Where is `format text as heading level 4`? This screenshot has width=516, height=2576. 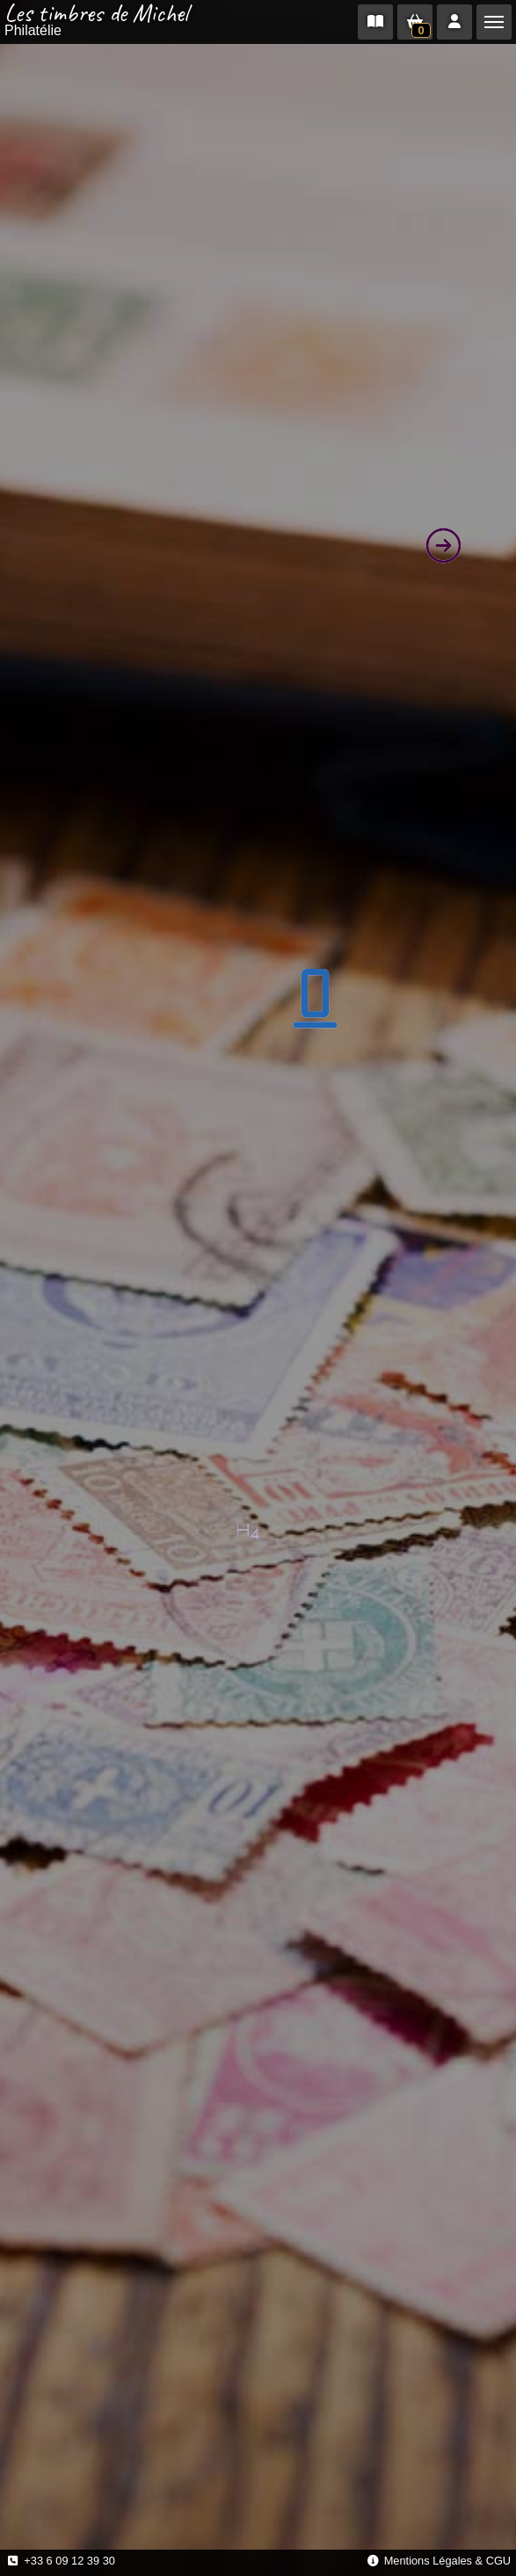 format text as heading level 4 is located at coordinates (246, 1531).